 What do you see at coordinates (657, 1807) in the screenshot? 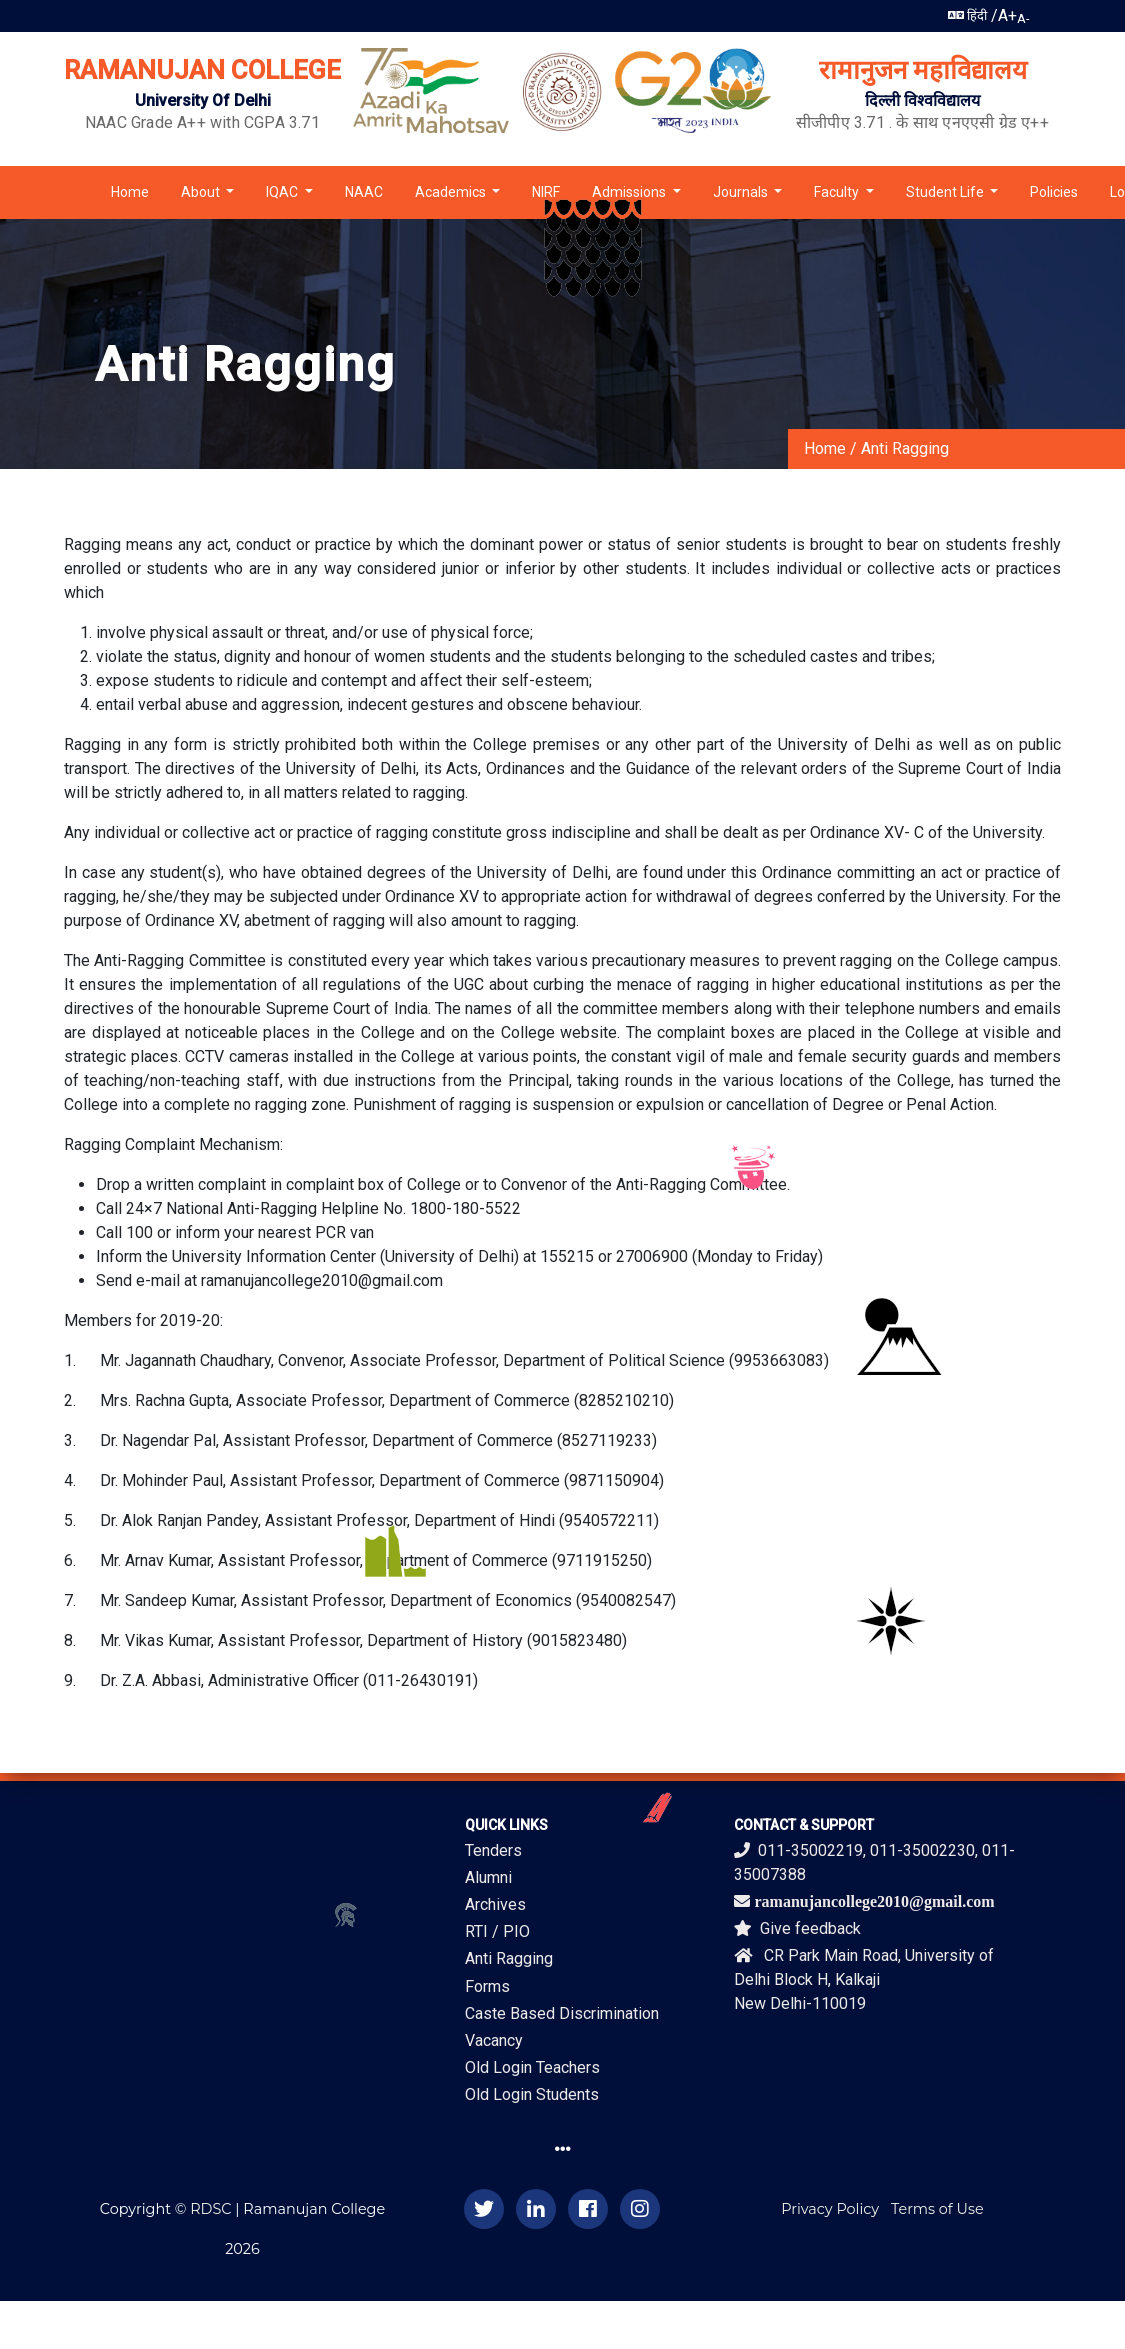
I see `wood or lumber resource in a crafting game` at bounding box center [657, 1807].